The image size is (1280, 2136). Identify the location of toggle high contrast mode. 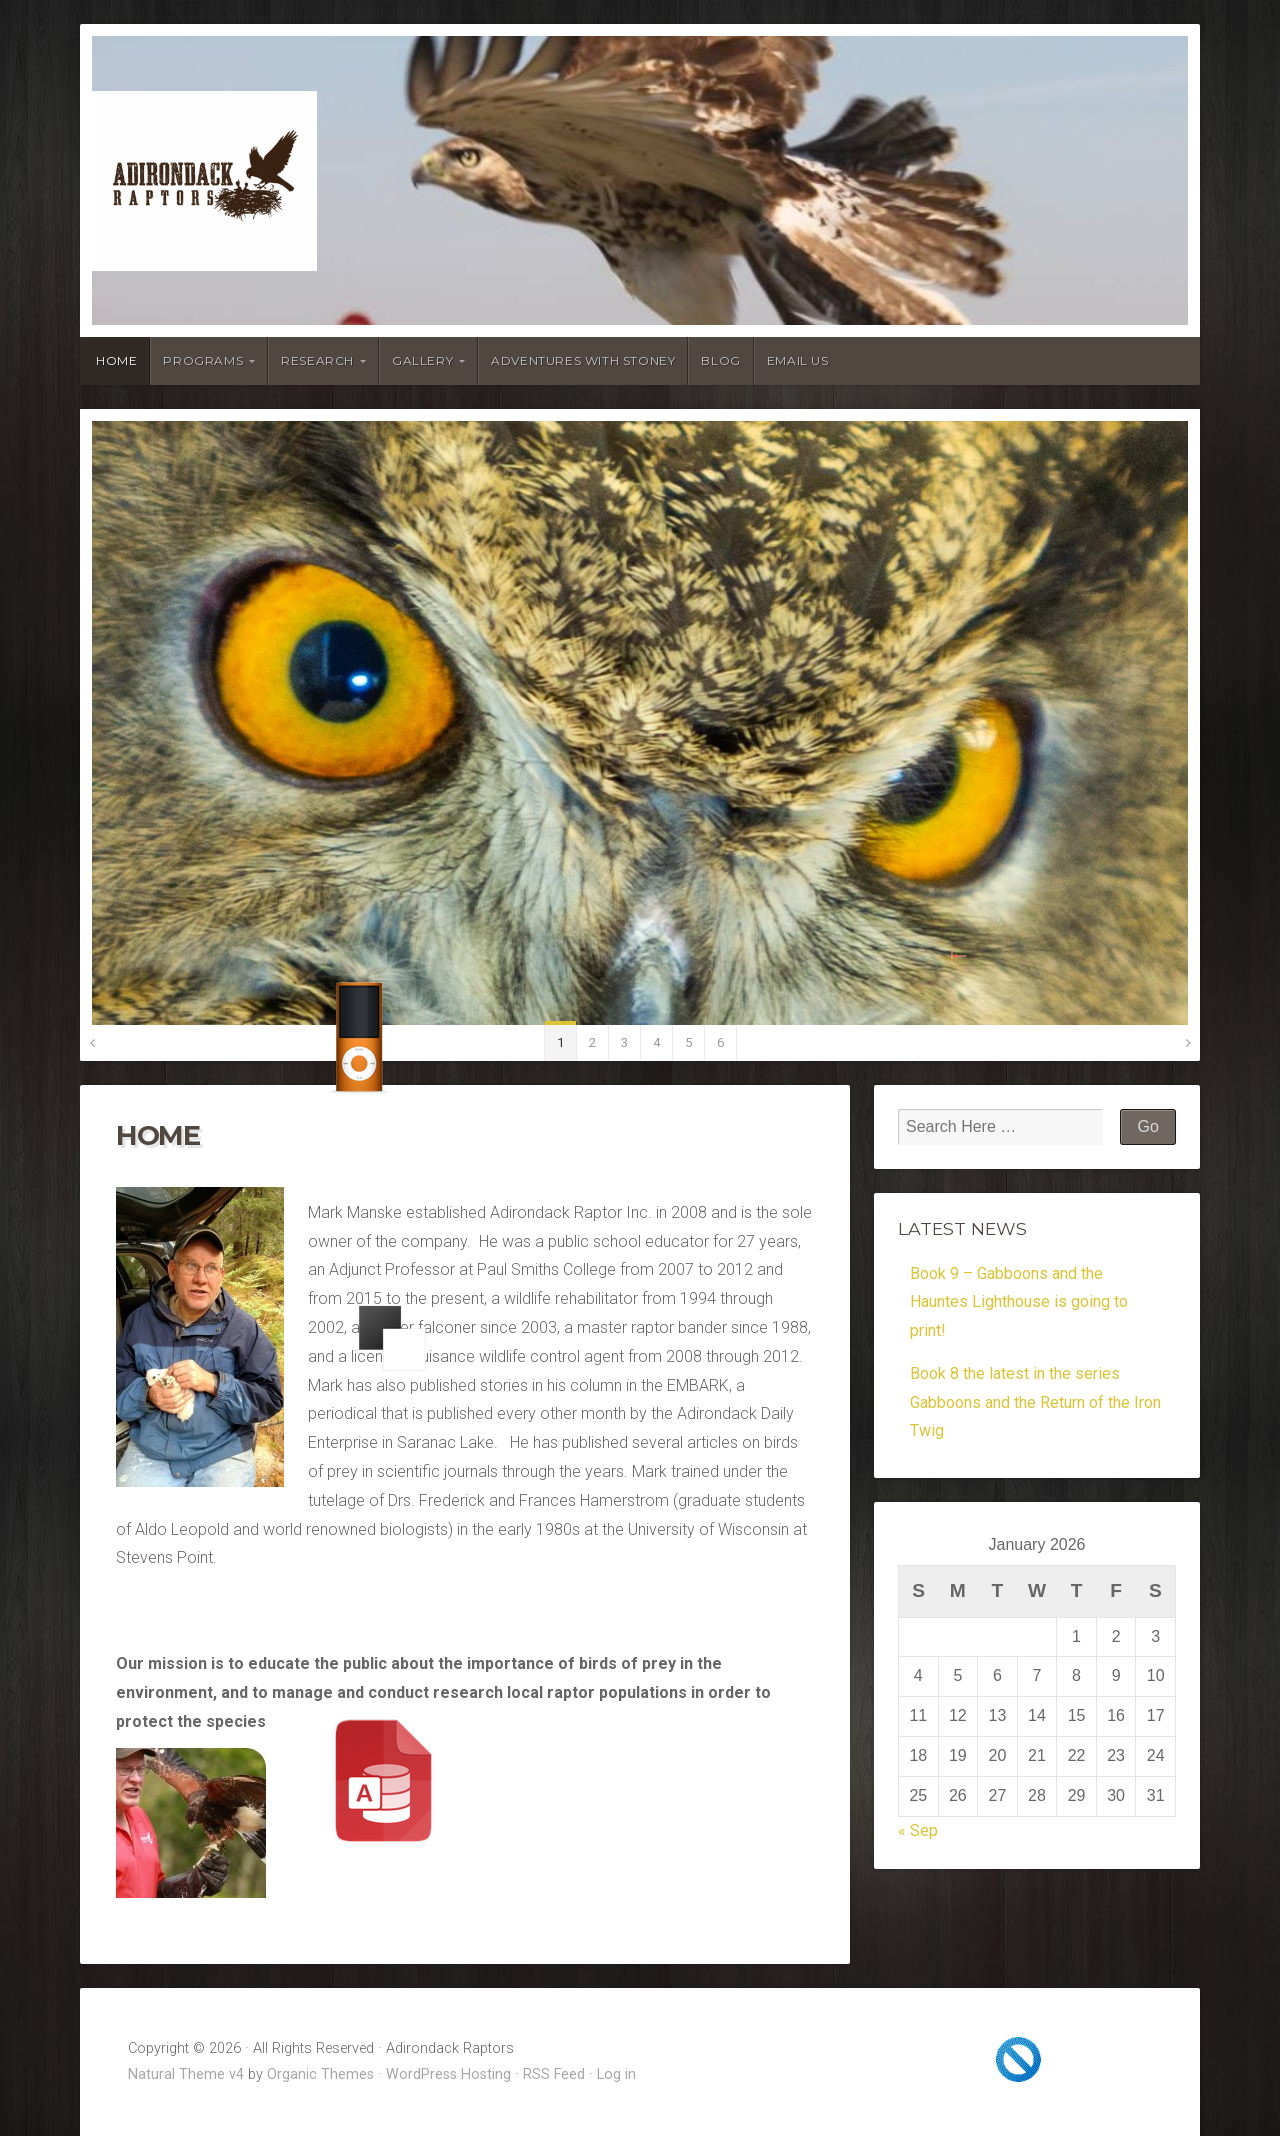
(392, 1340).